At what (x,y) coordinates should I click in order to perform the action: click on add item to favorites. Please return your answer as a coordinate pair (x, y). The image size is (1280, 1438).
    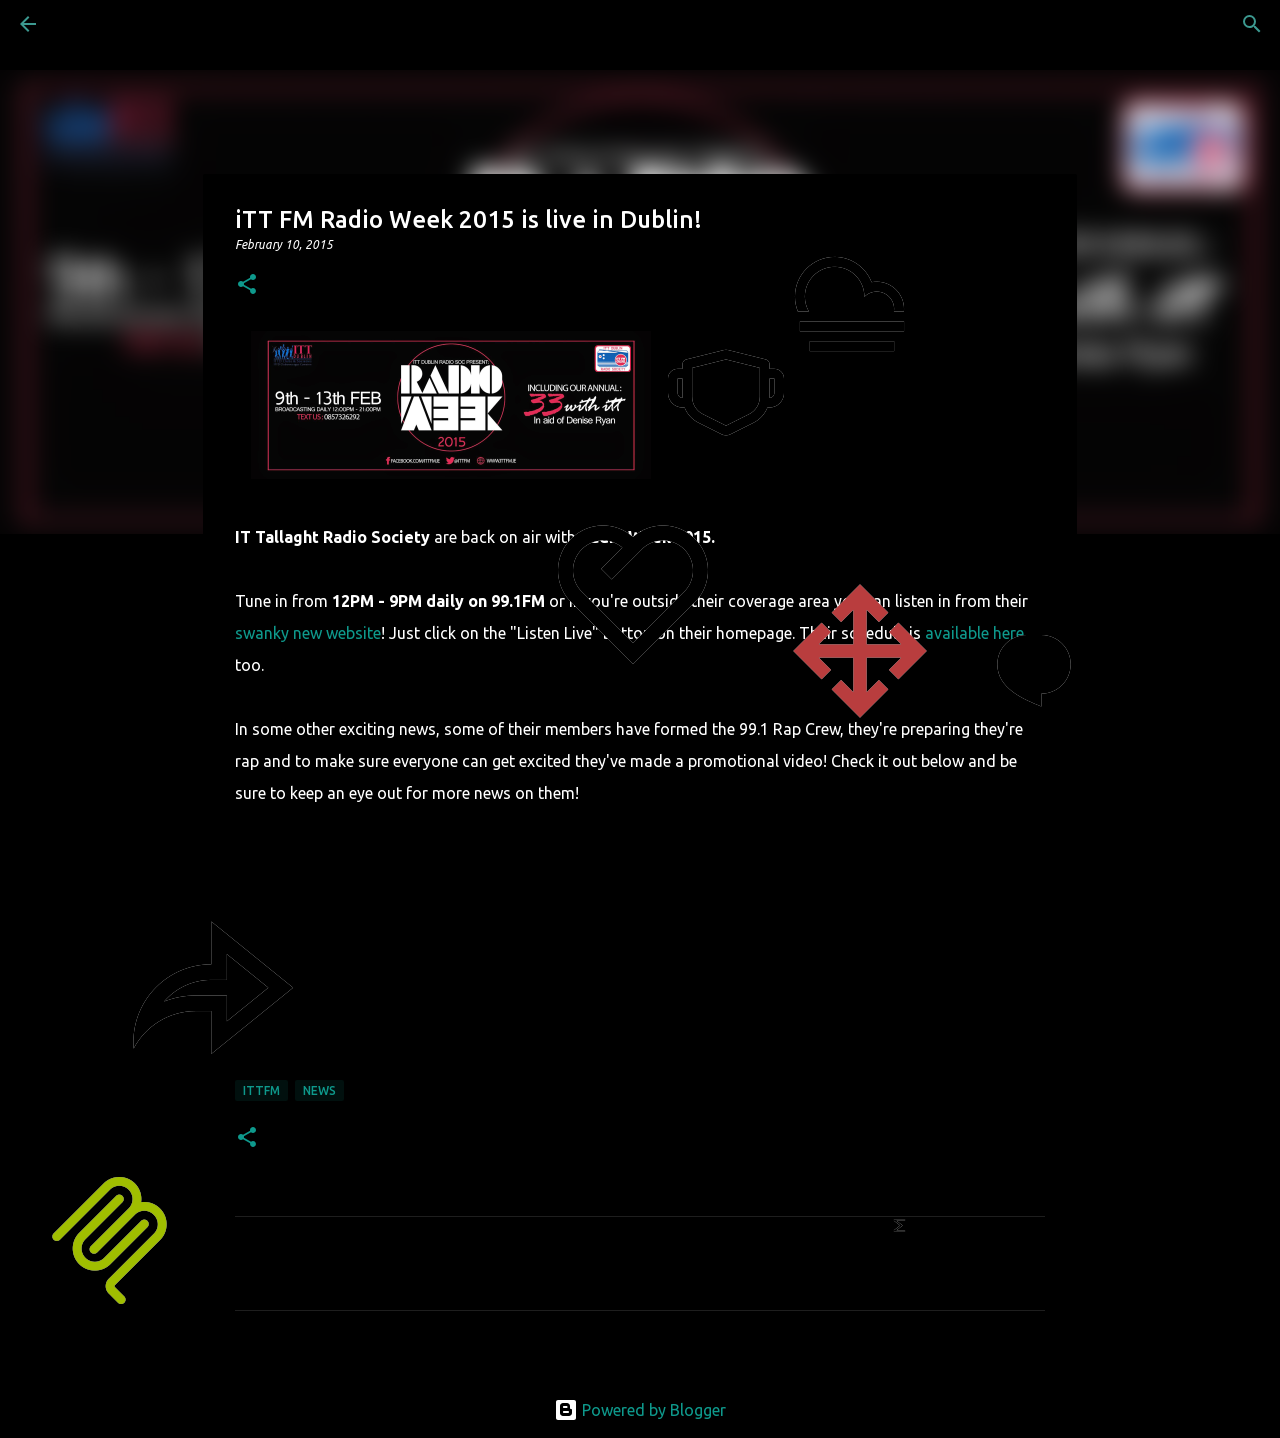
    Looking at the image, I should click on (633, 593).